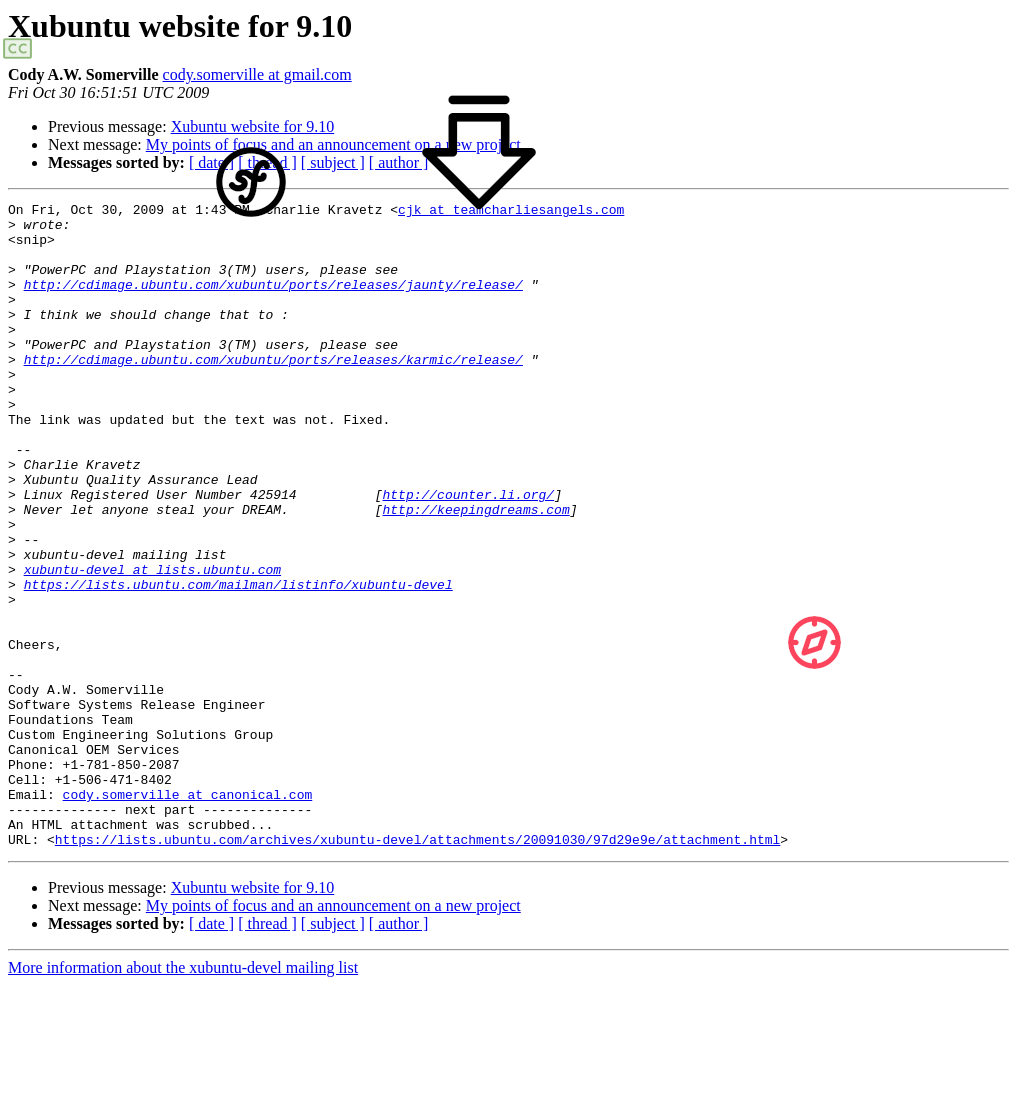 This screenshot has height=1114, width=1017. Describe the element at coordinates (17, 48) in the screenshot. I see `enable closed captions for video content` at that location.